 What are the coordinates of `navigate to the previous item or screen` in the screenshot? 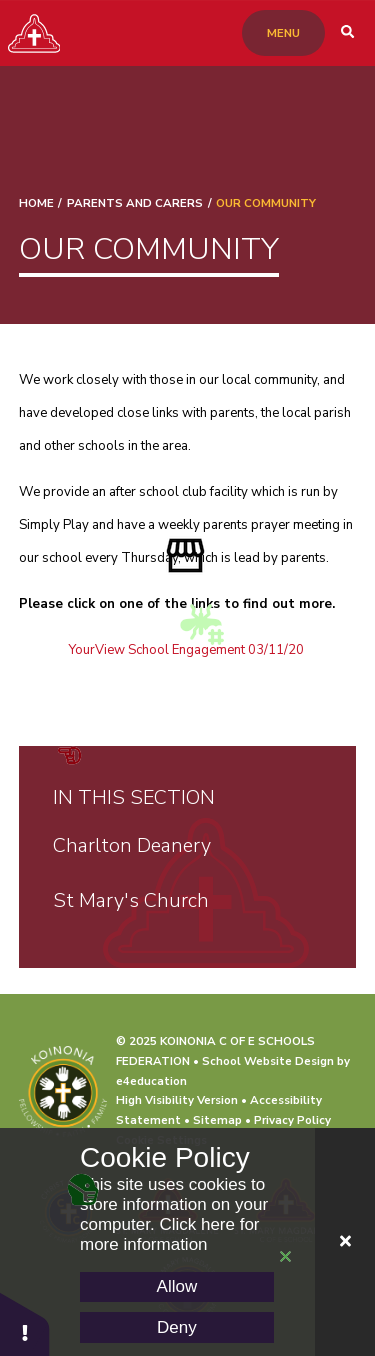 It's located at (69, 755).